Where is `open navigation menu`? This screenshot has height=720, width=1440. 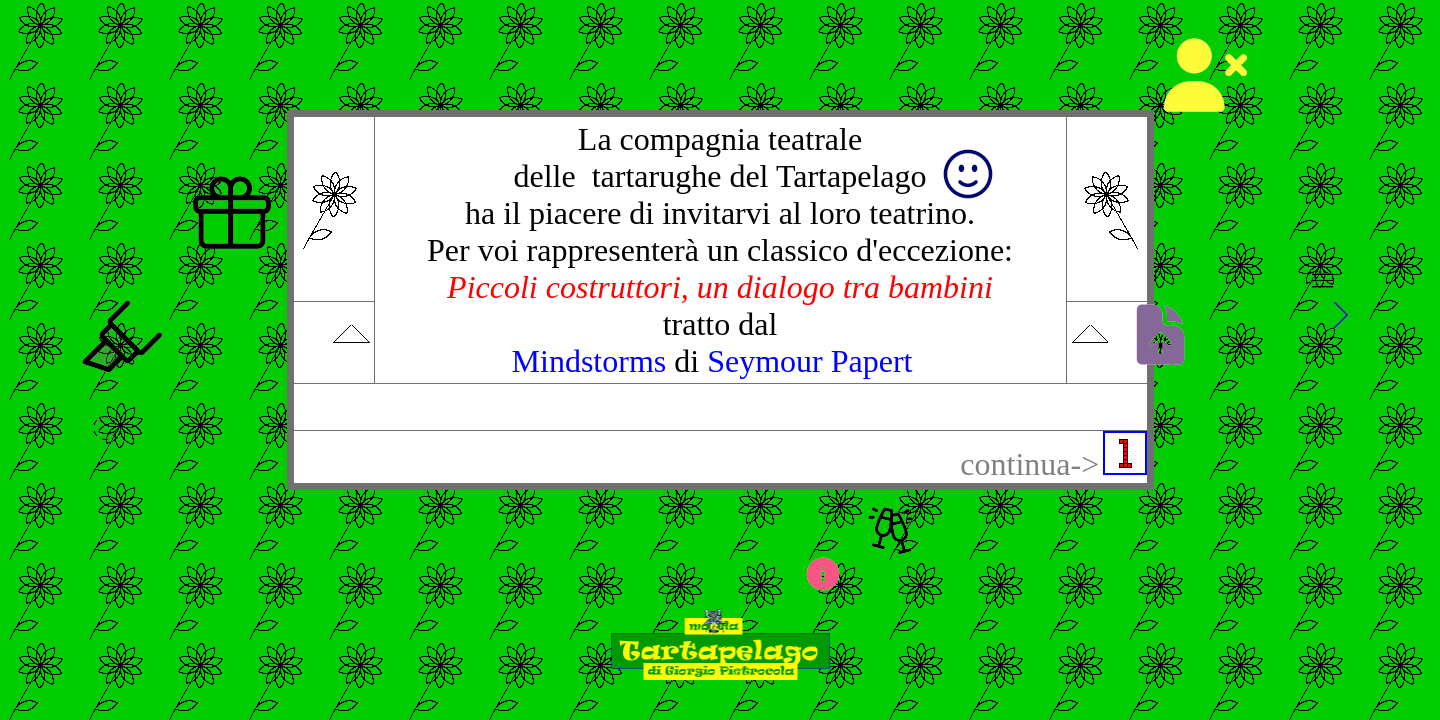 open navigation menu is located at coordinates (1322, 280).